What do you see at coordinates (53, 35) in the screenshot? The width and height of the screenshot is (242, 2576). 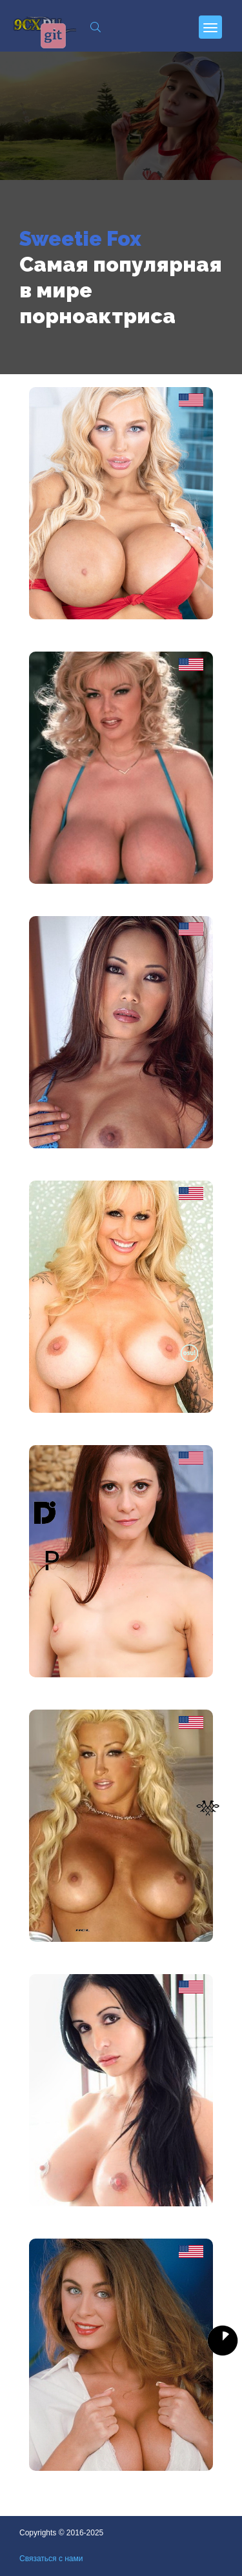 I see `git version control logo` at bounding box center [53, 35].